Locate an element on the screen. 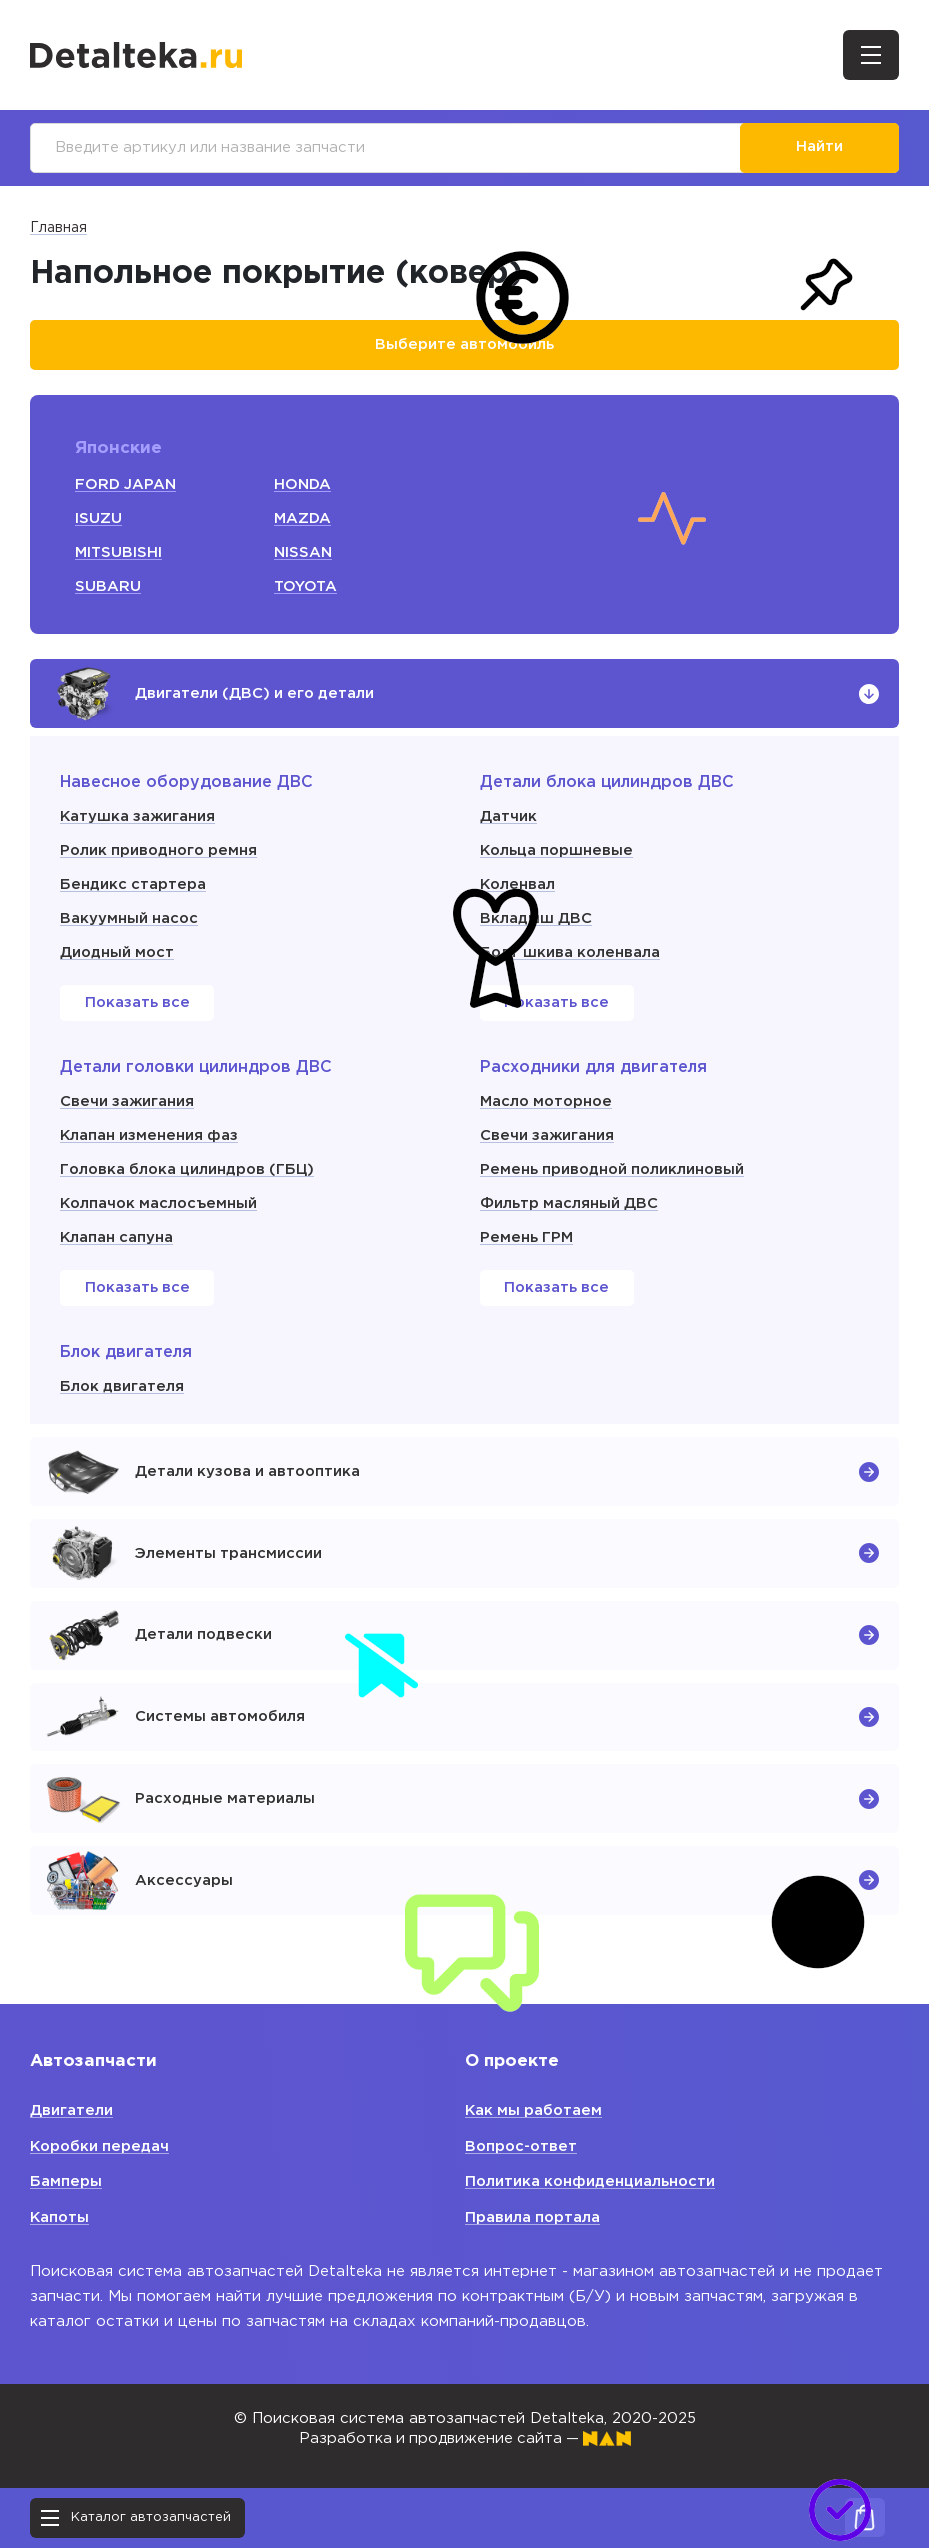 The image size is (929, 2548). pin an item to keep it visible is located at coordinates (826, 284).